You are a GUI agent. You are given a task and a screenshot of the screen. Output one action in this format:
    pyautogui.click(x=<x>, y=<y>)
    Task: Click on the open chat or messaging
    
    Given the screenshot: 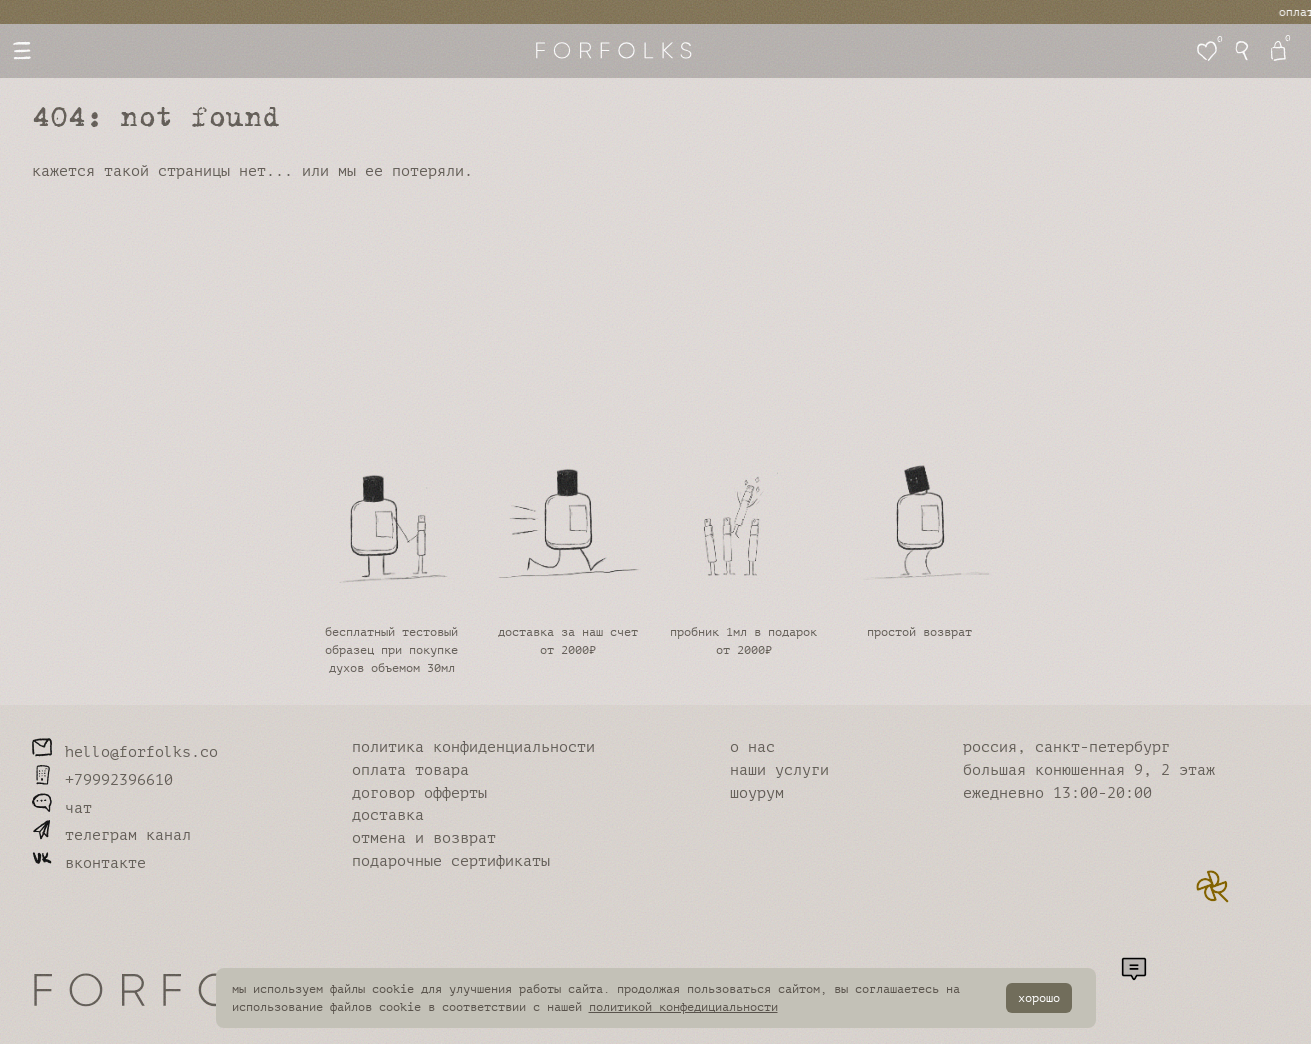 What is the action you would take?
    pyautogui.click(x=1134, y=968)
    